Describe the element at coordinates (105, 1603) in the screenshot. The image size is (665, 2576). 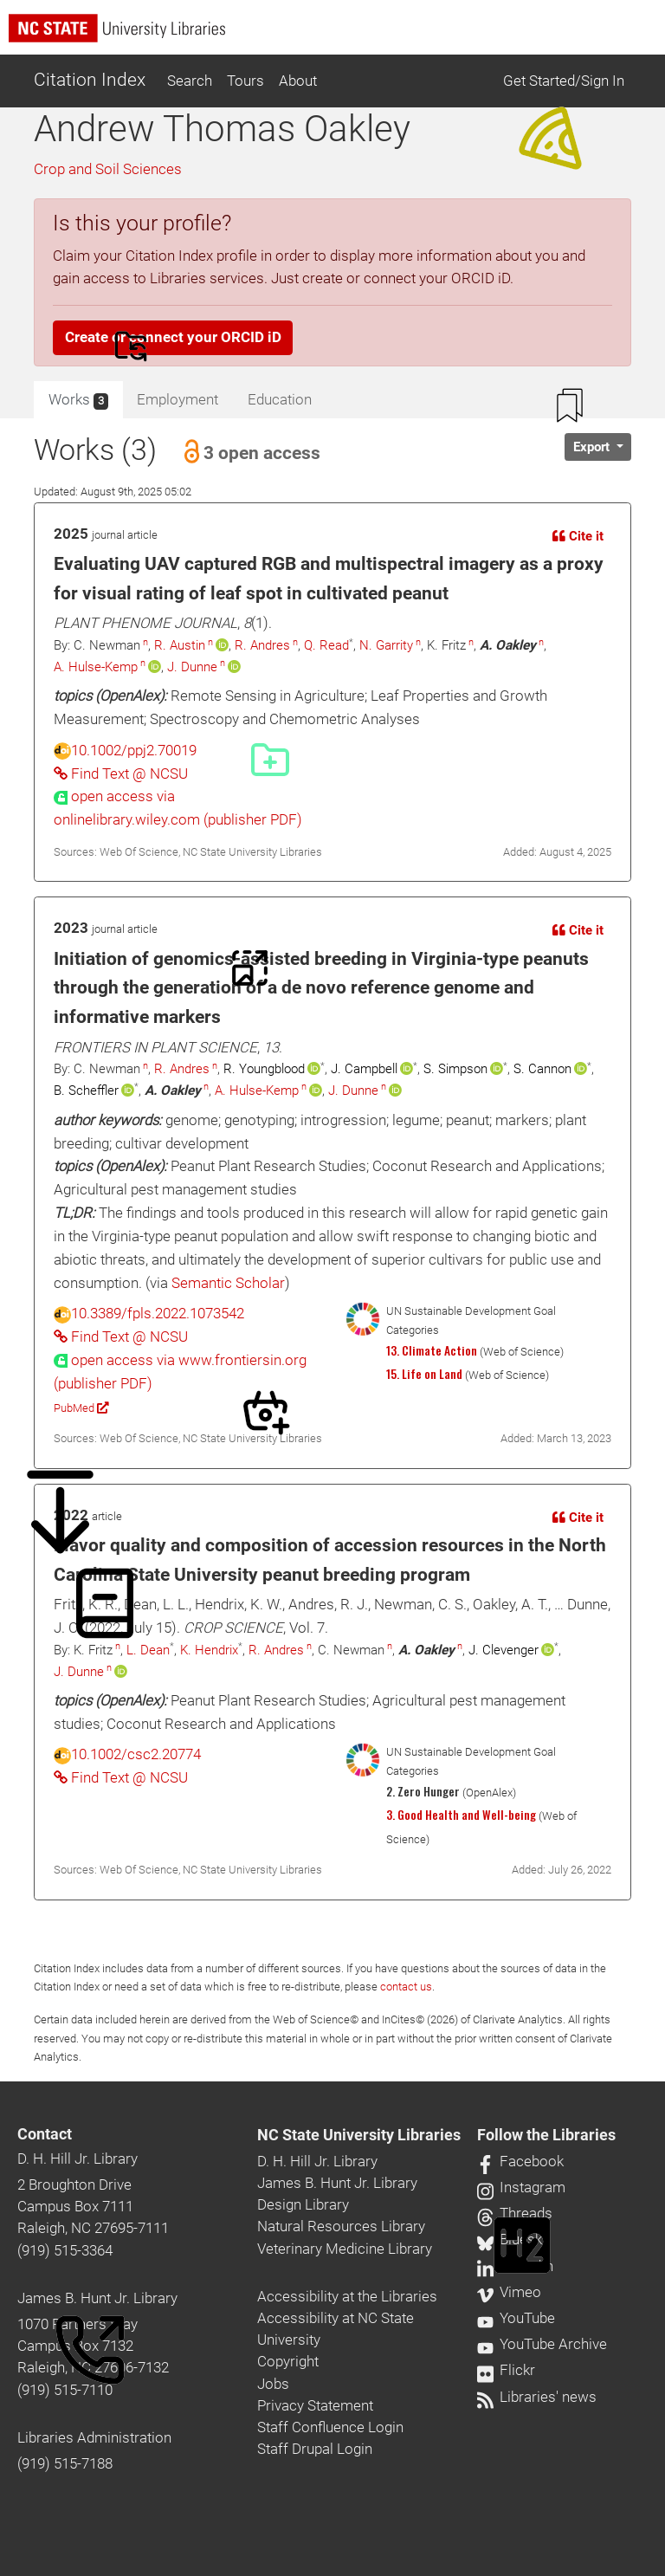
I see `remove a book from your library` at that location.